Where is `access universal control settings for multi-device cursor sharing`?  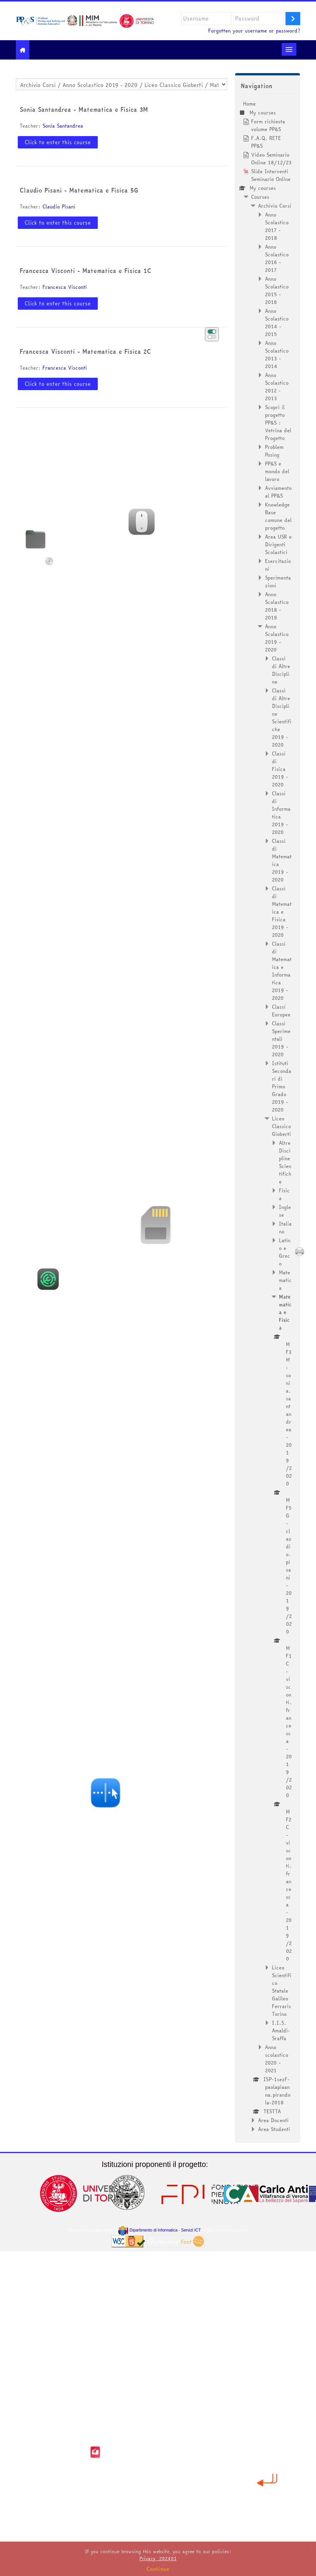 access universal control settings for multi-device cursor sharing is located at coordinates (105, 1793).